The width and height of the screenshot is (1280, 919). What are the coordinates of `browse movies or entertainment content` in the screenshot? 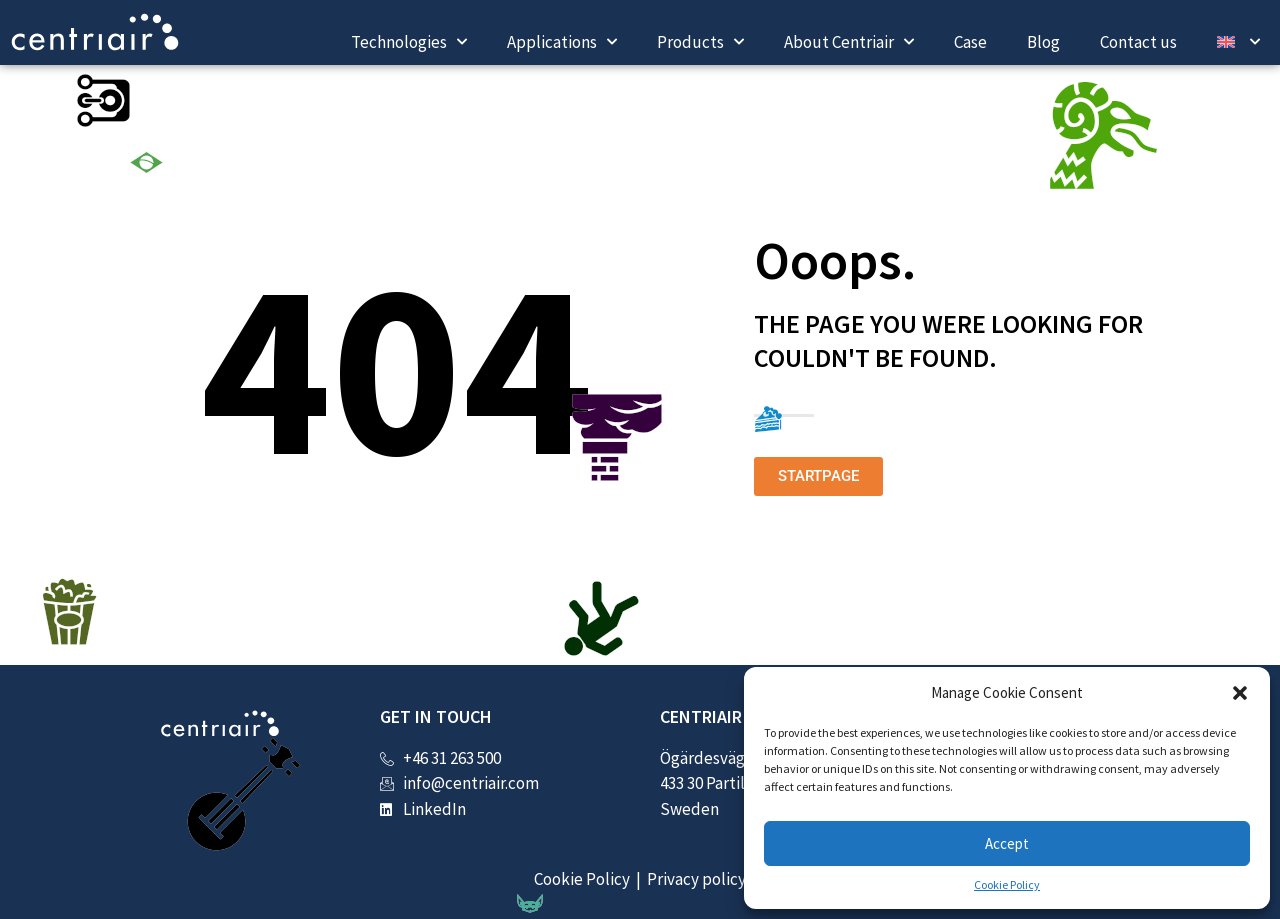 It's located at (69, 612).